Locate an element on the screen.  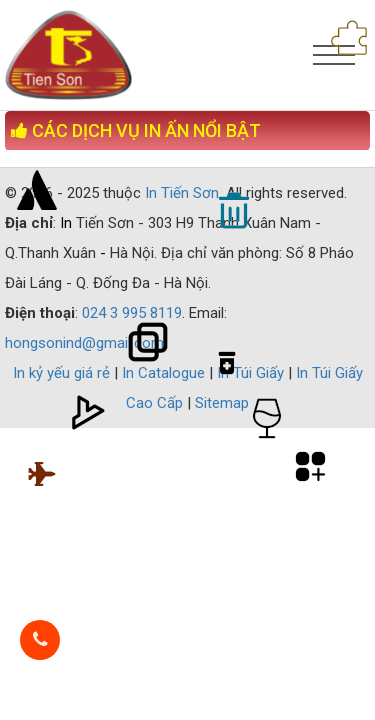
view overlapping layers or intersecting objects is located at coordinates (148, 342).